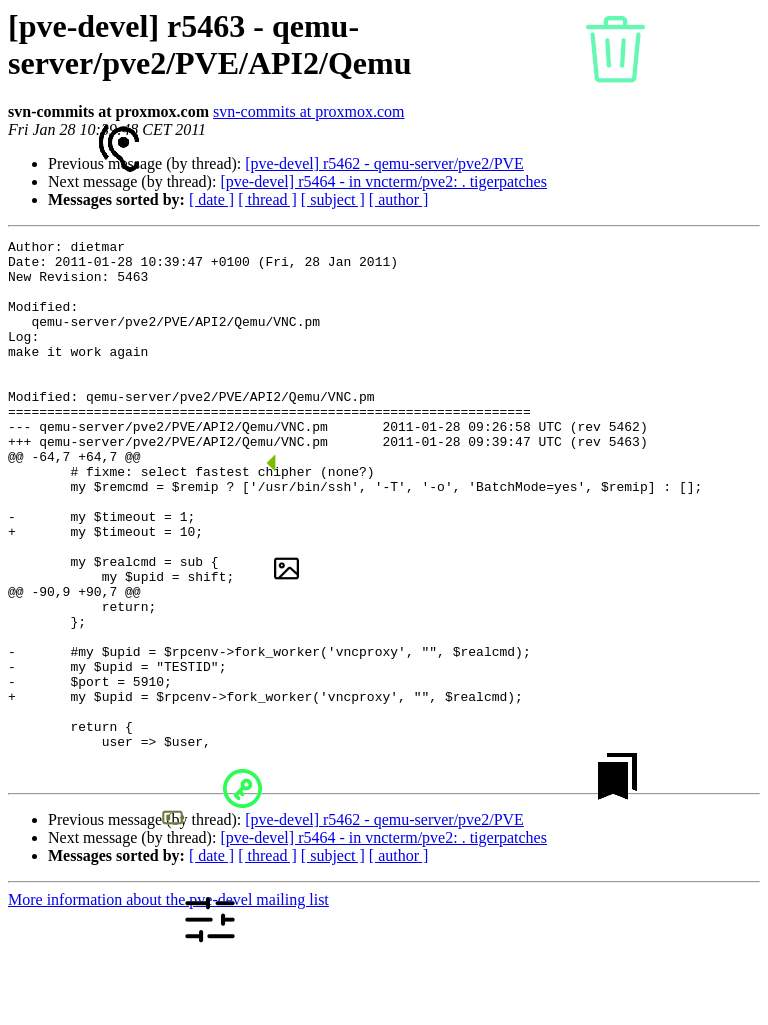  I want to click on access hearing or audio accessibility settings, so click(119, 149).